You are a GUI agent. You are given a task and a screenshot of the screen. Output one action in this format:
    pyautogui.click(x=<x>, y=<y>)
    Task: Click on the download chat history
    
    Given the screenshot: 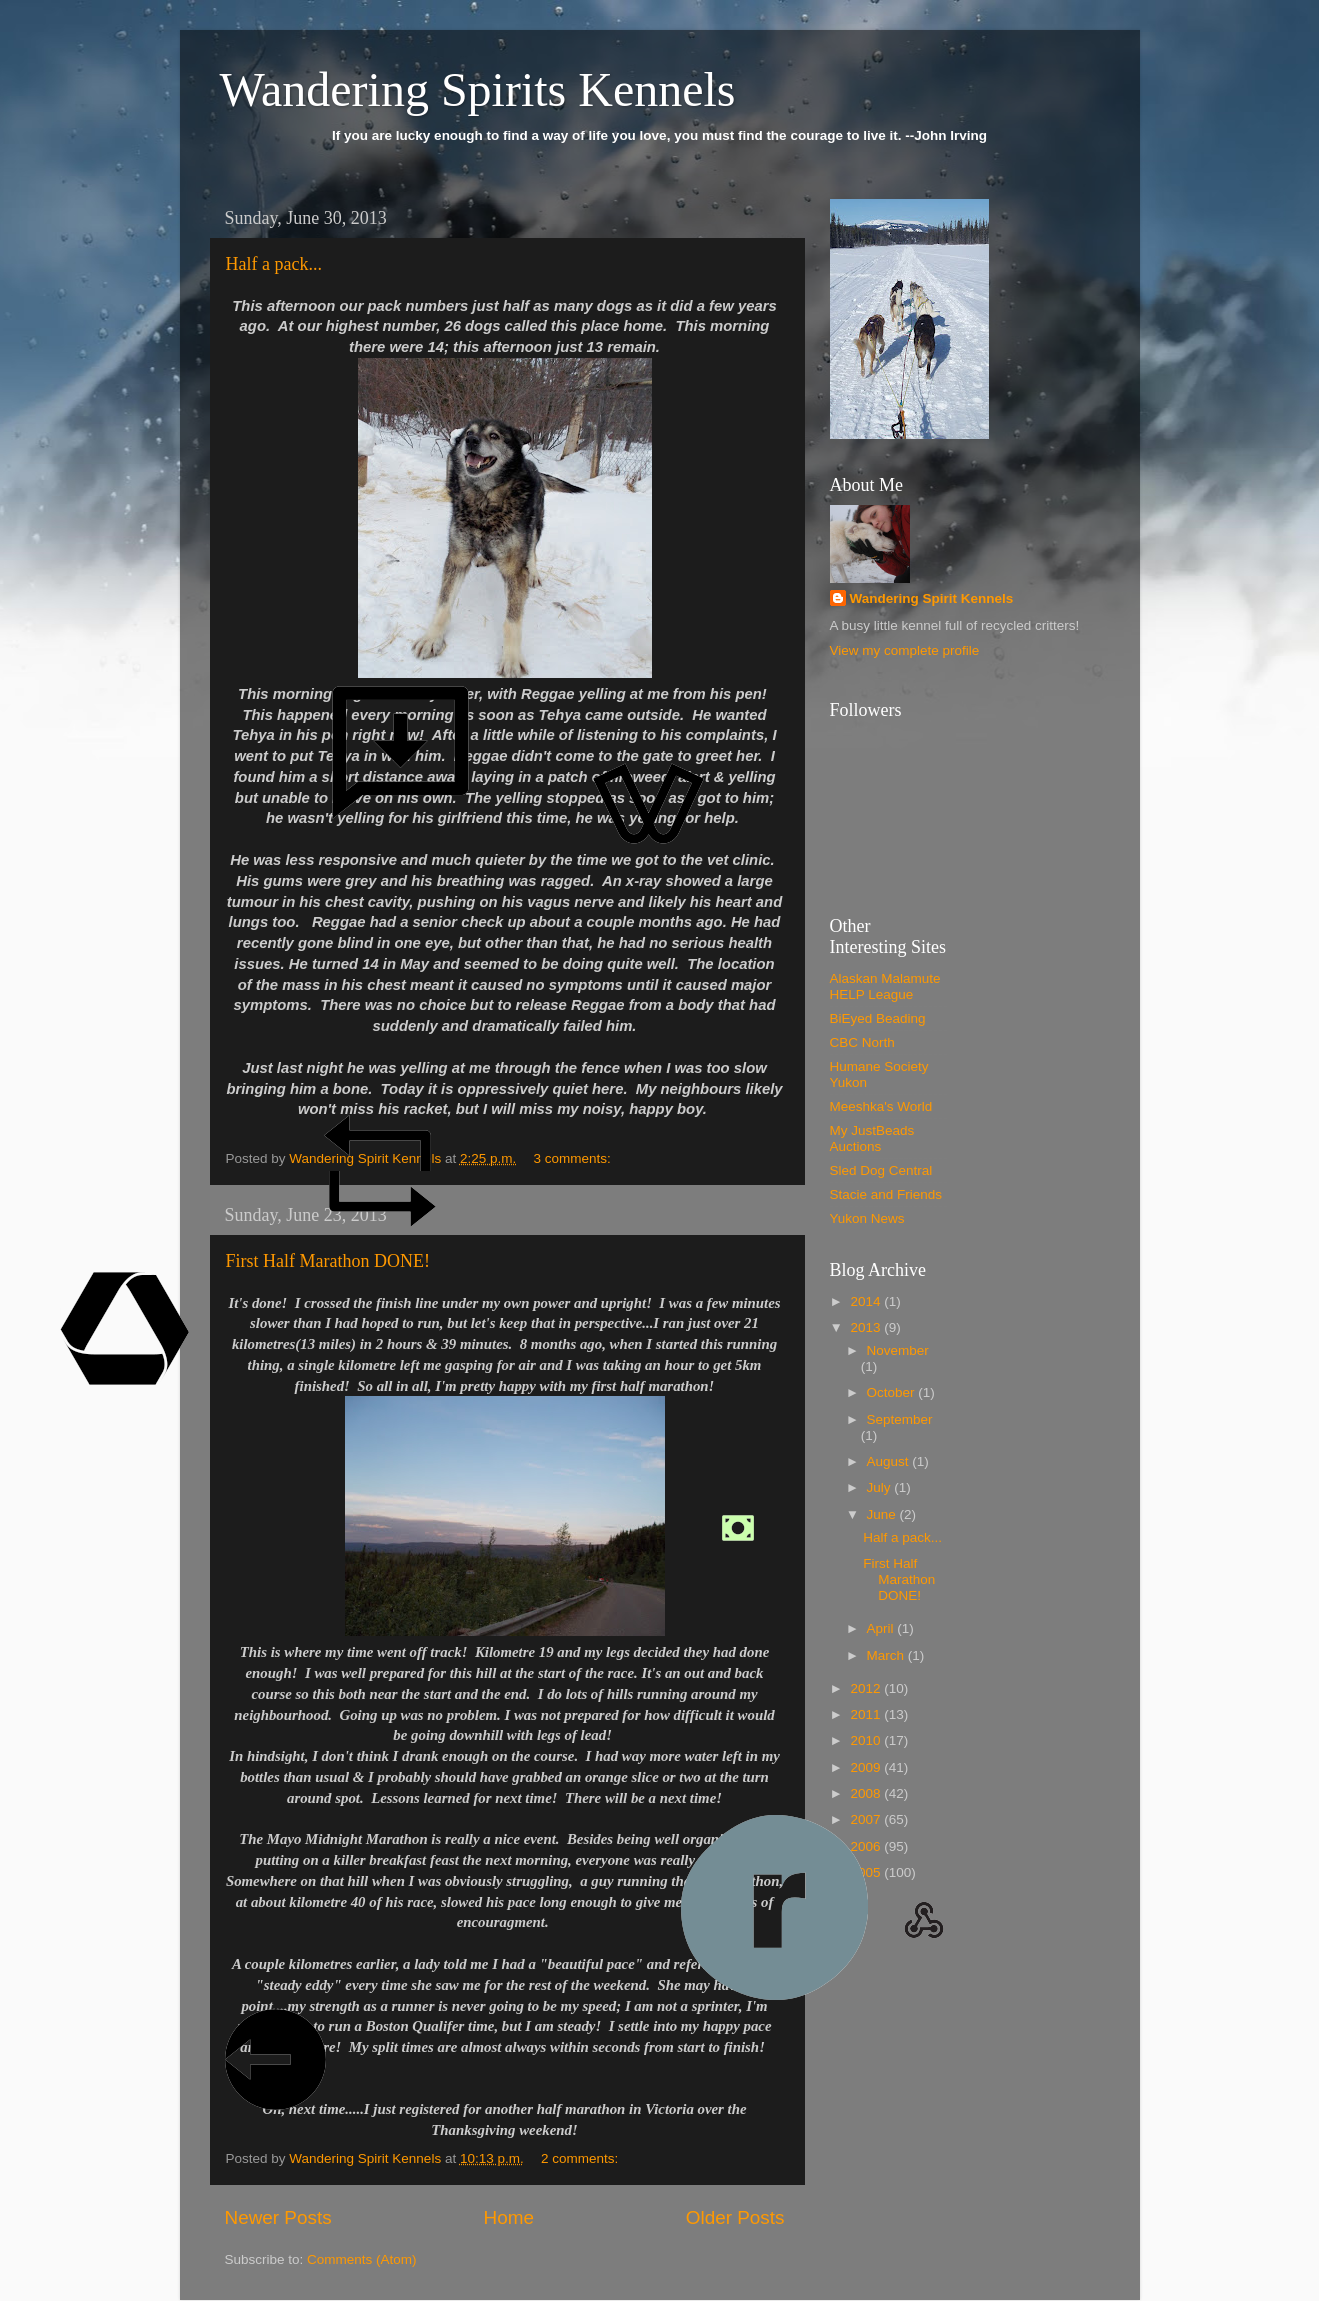 What is the action you would take?
    pyautogui.click(x=400, y=747)
    